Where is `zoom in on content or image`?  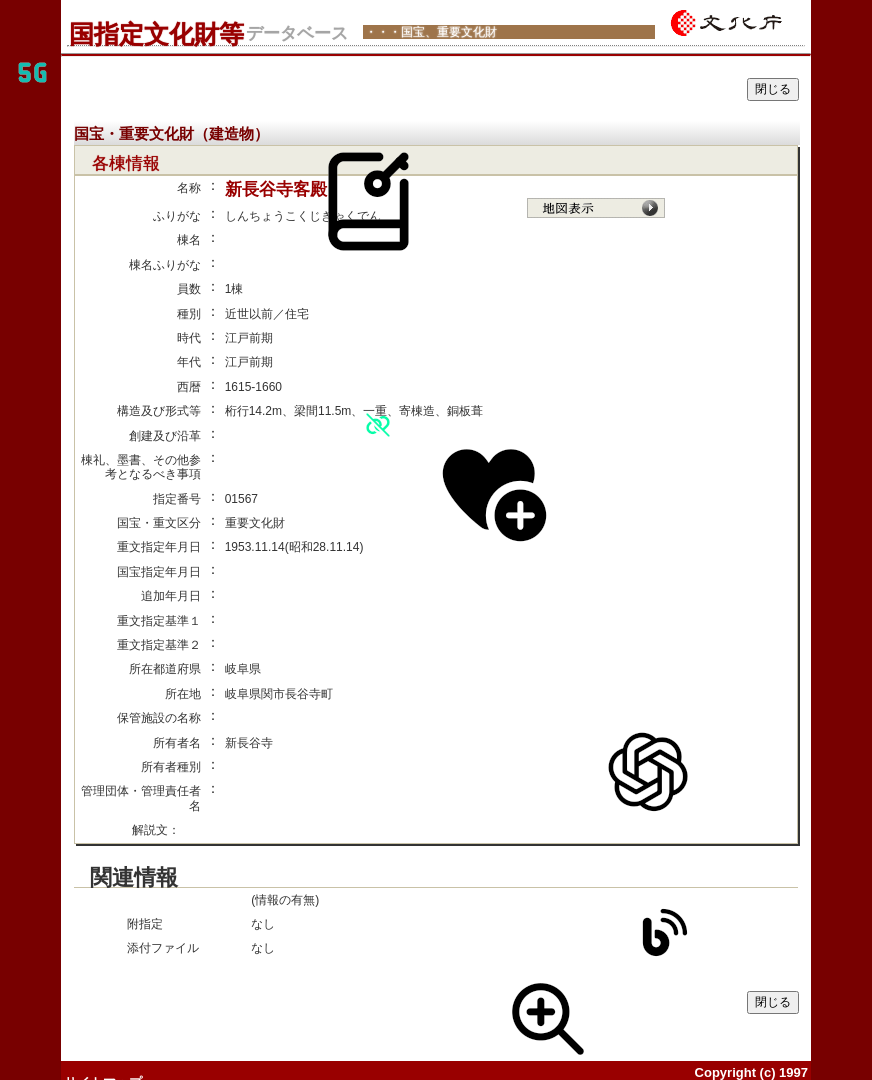
zoom in on content or image is located at coordinates (548, 1019).